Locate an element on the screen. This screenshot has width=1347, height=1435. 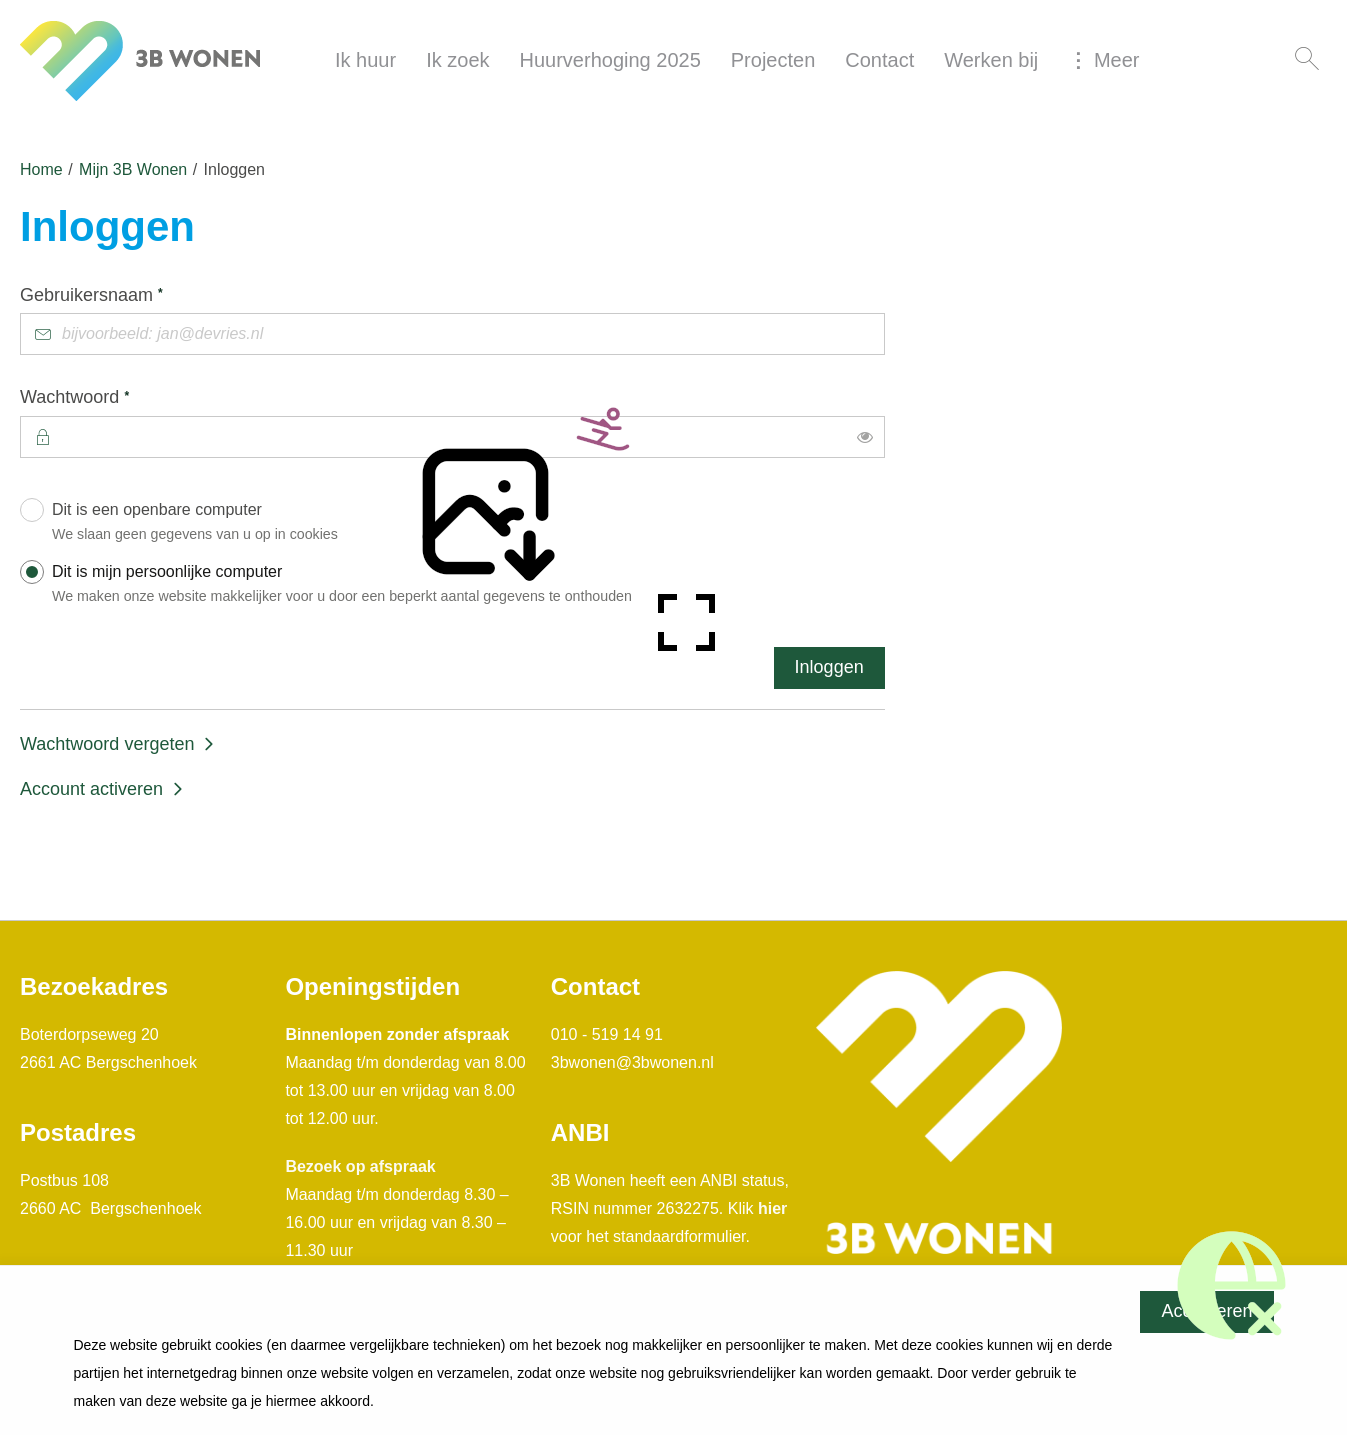
access skiing or winter sports activities is located at coordinates (603, 430).